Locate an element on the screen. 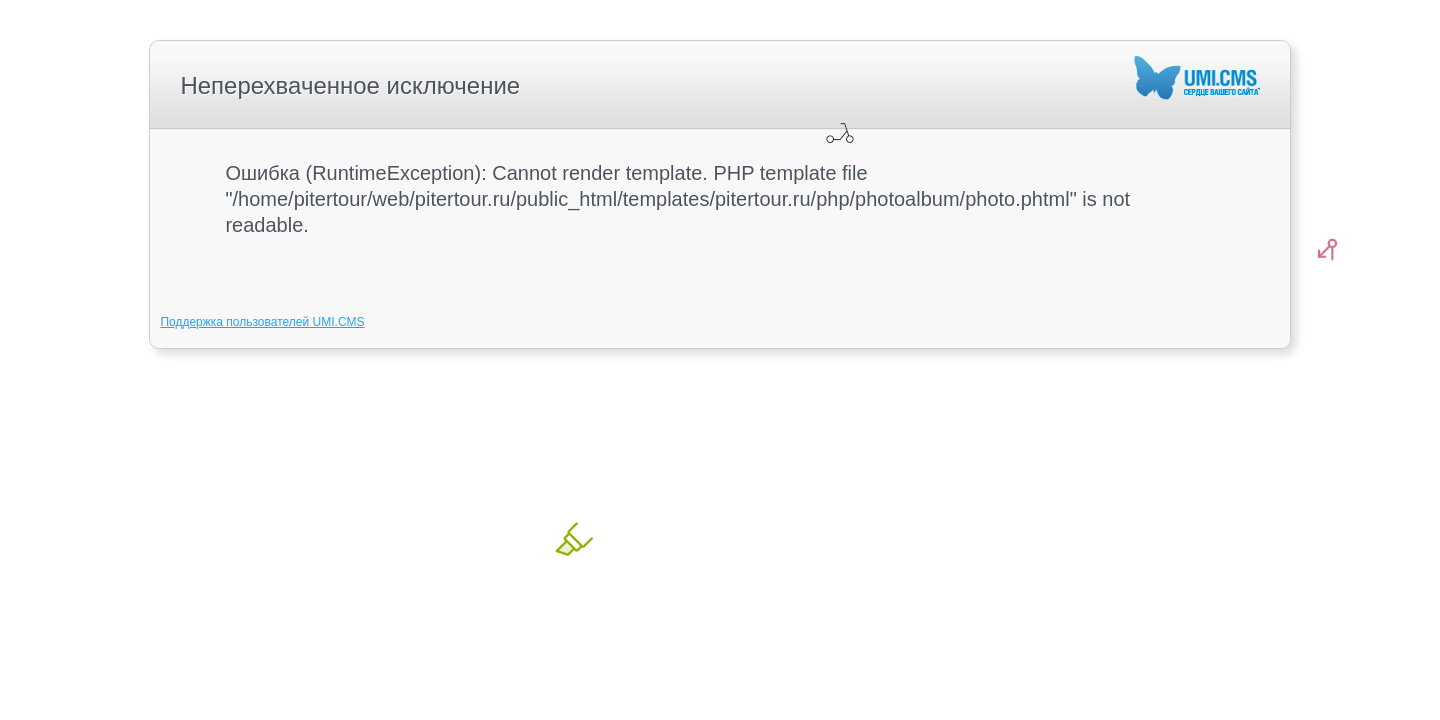  select scooter as transportation mode is located at coordinates (840, 134).